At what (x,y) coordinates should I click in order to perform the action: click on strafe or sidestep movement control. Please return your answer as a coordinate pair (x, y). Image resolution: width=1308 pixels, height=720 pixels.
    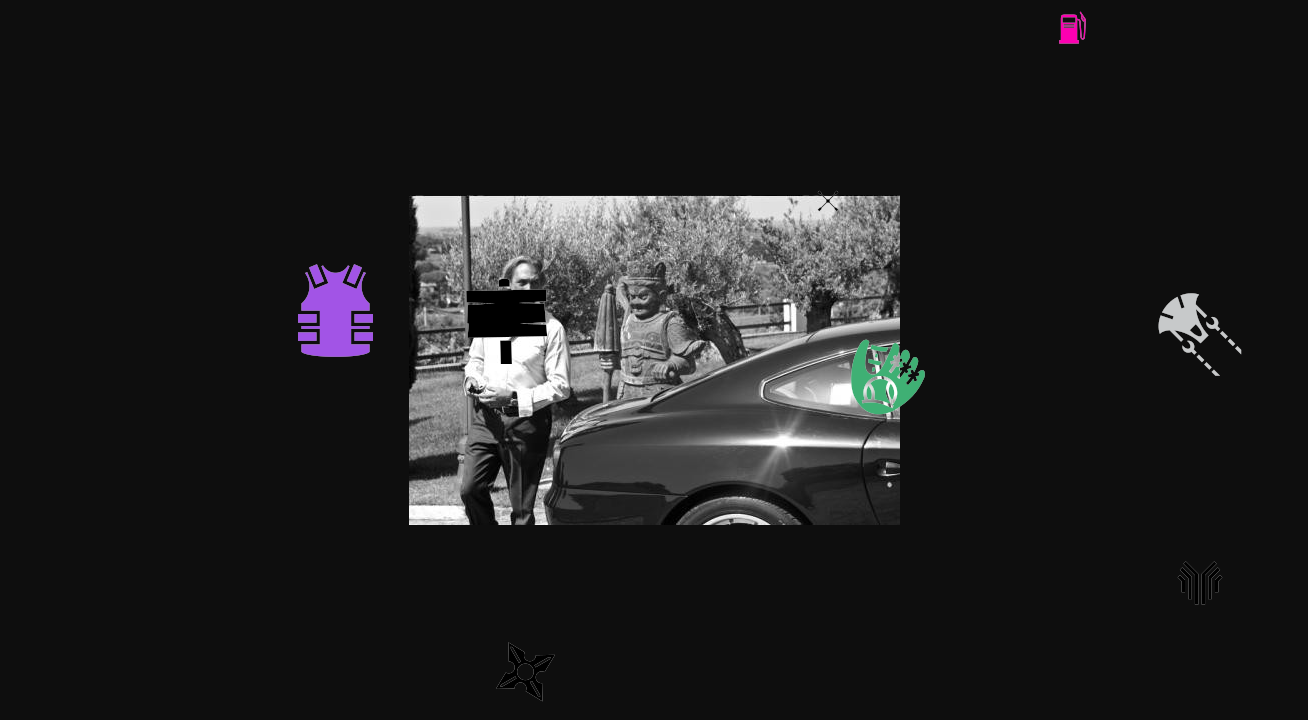
    Looking at the image, I should click on (1201, 334).